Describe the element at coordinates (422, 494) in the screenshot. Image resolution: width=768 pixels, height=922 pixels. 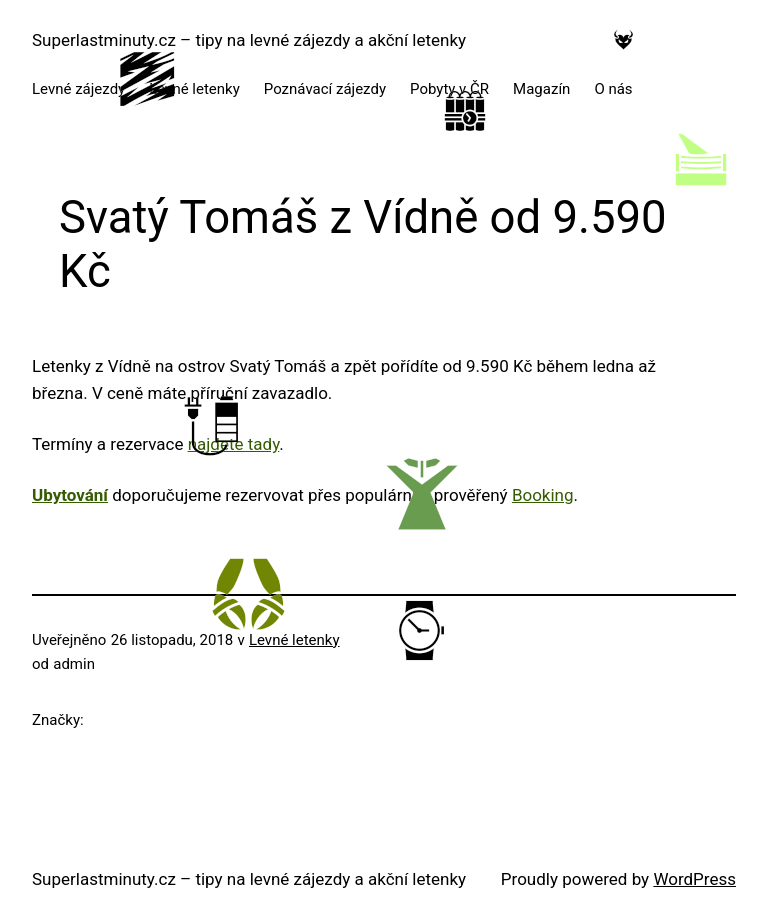
I see `indicates a decision point or branching path` at that location.